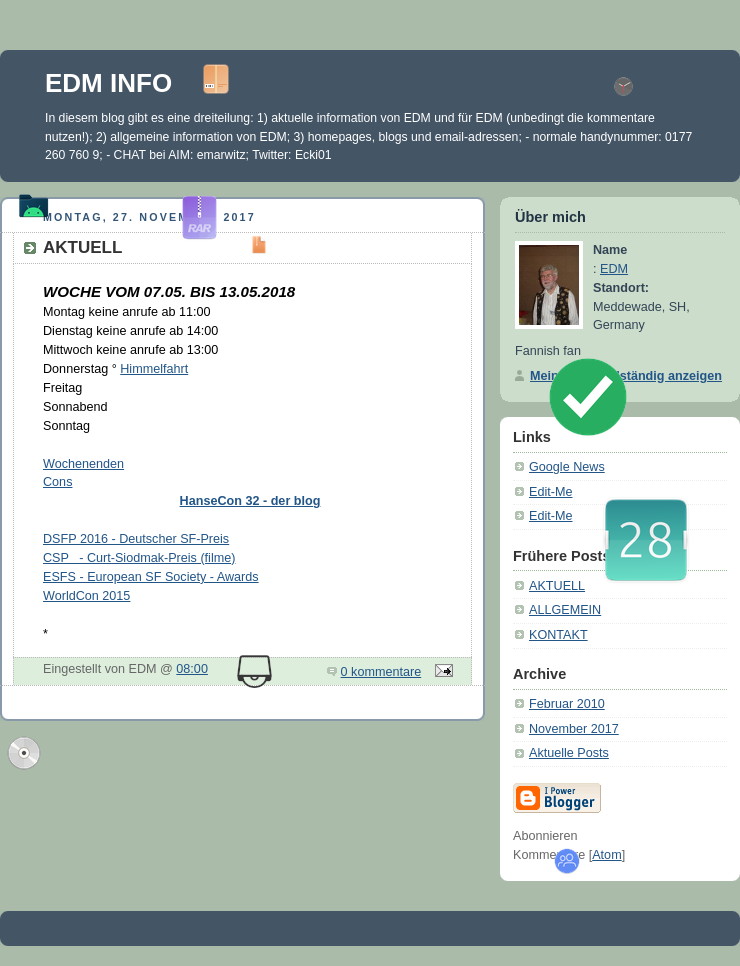 The height and width of the screenshot is (966, 740). What do you see at coordinates (646, 540) in the screenshot?
I see `open the calendar app` at bounding box center [646, 540].